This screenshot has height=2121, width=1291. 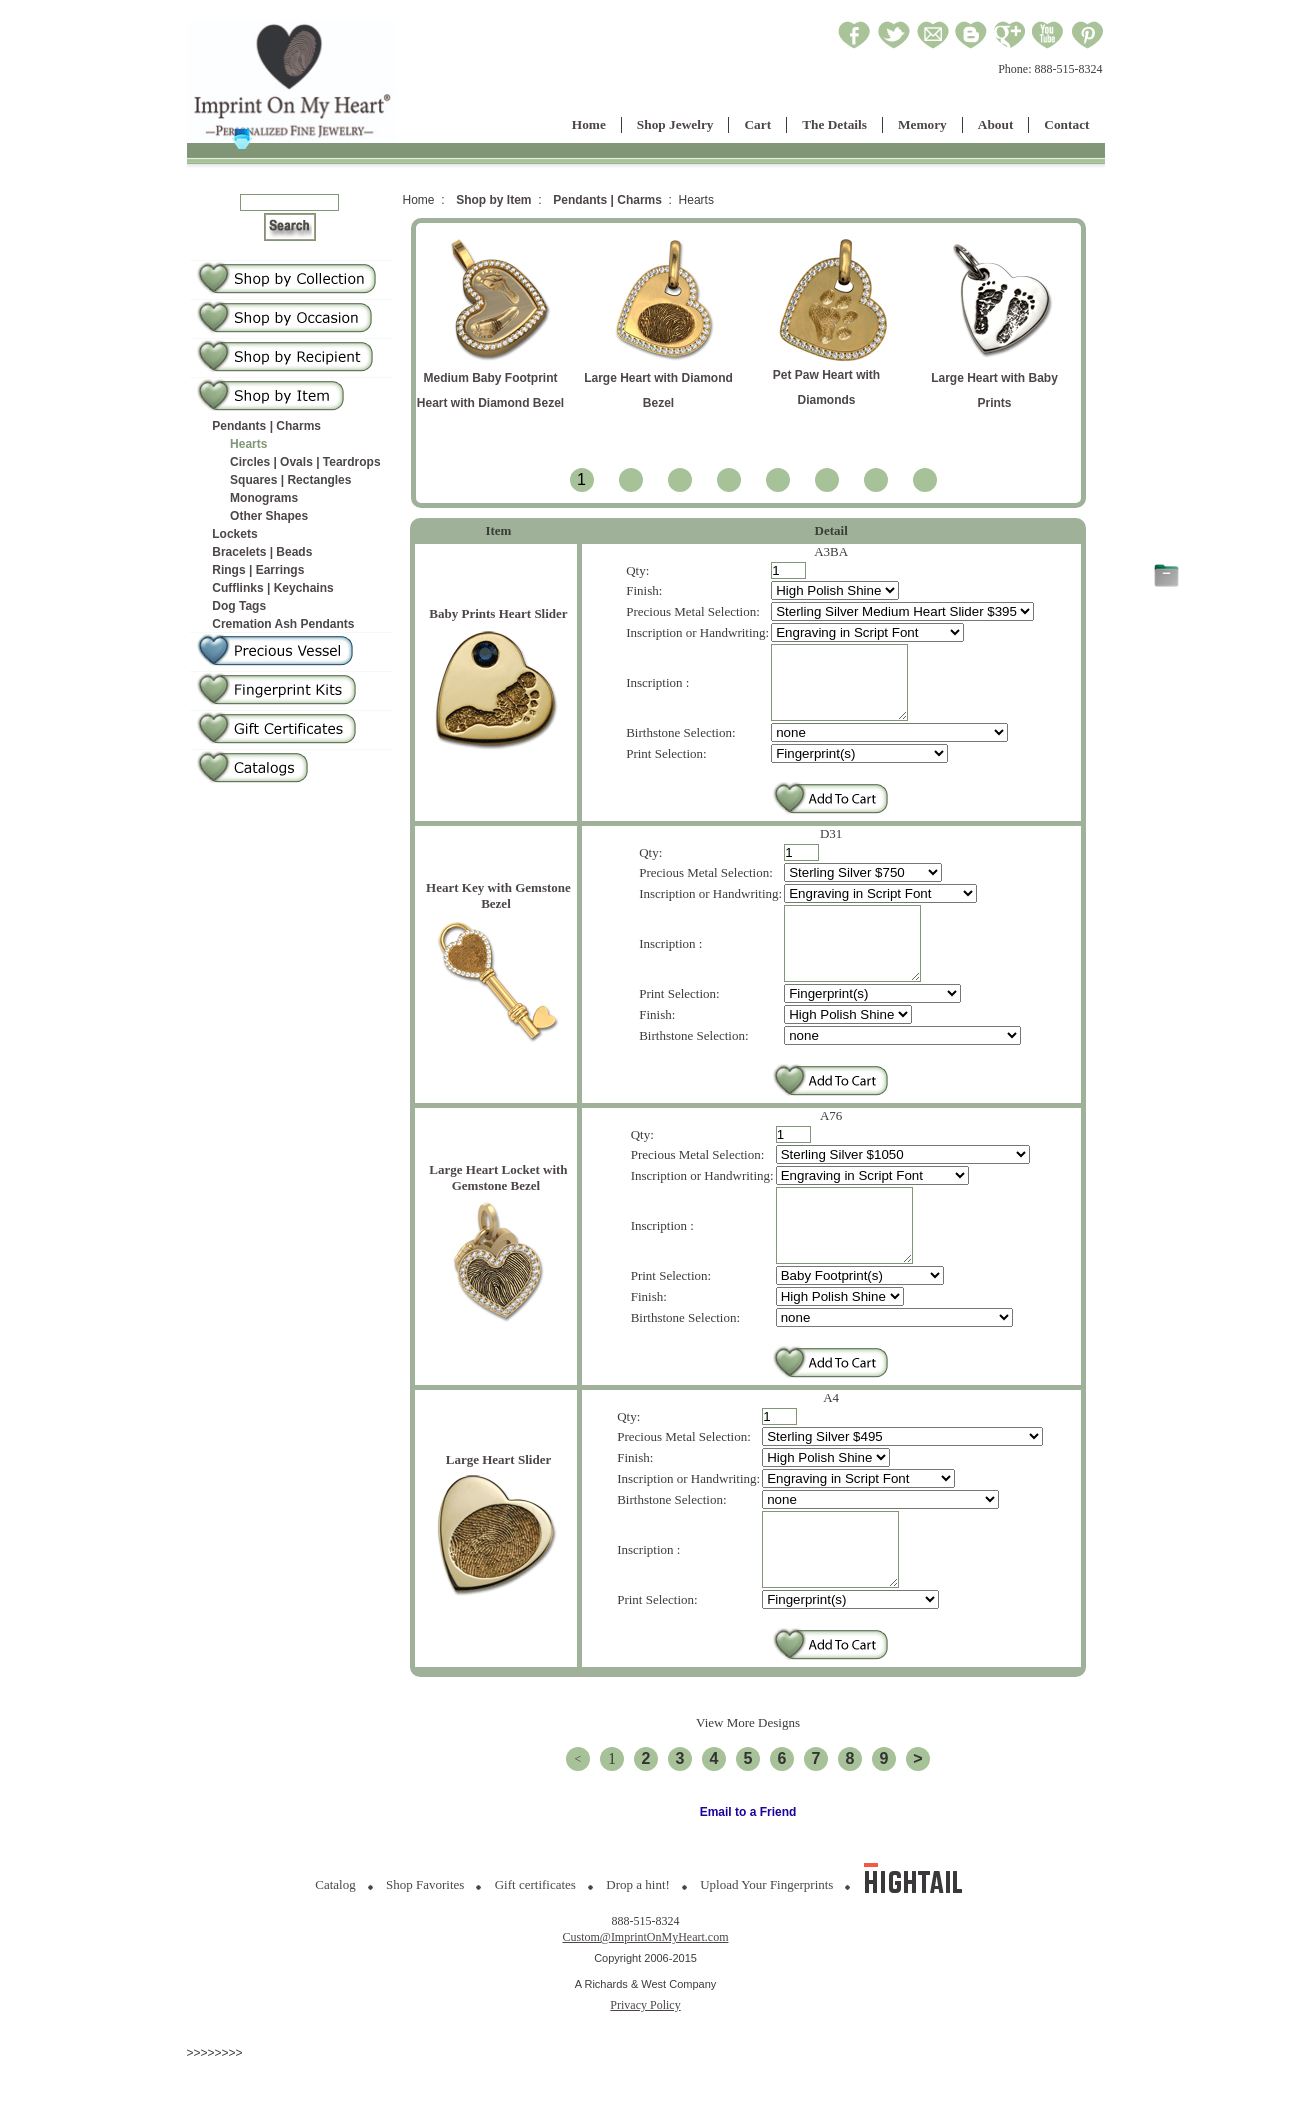 What do you see at coordinates (242, 139) in the screenshot?
I see `open the warehouse app for managing software packages` at bounding box center [242, 139].